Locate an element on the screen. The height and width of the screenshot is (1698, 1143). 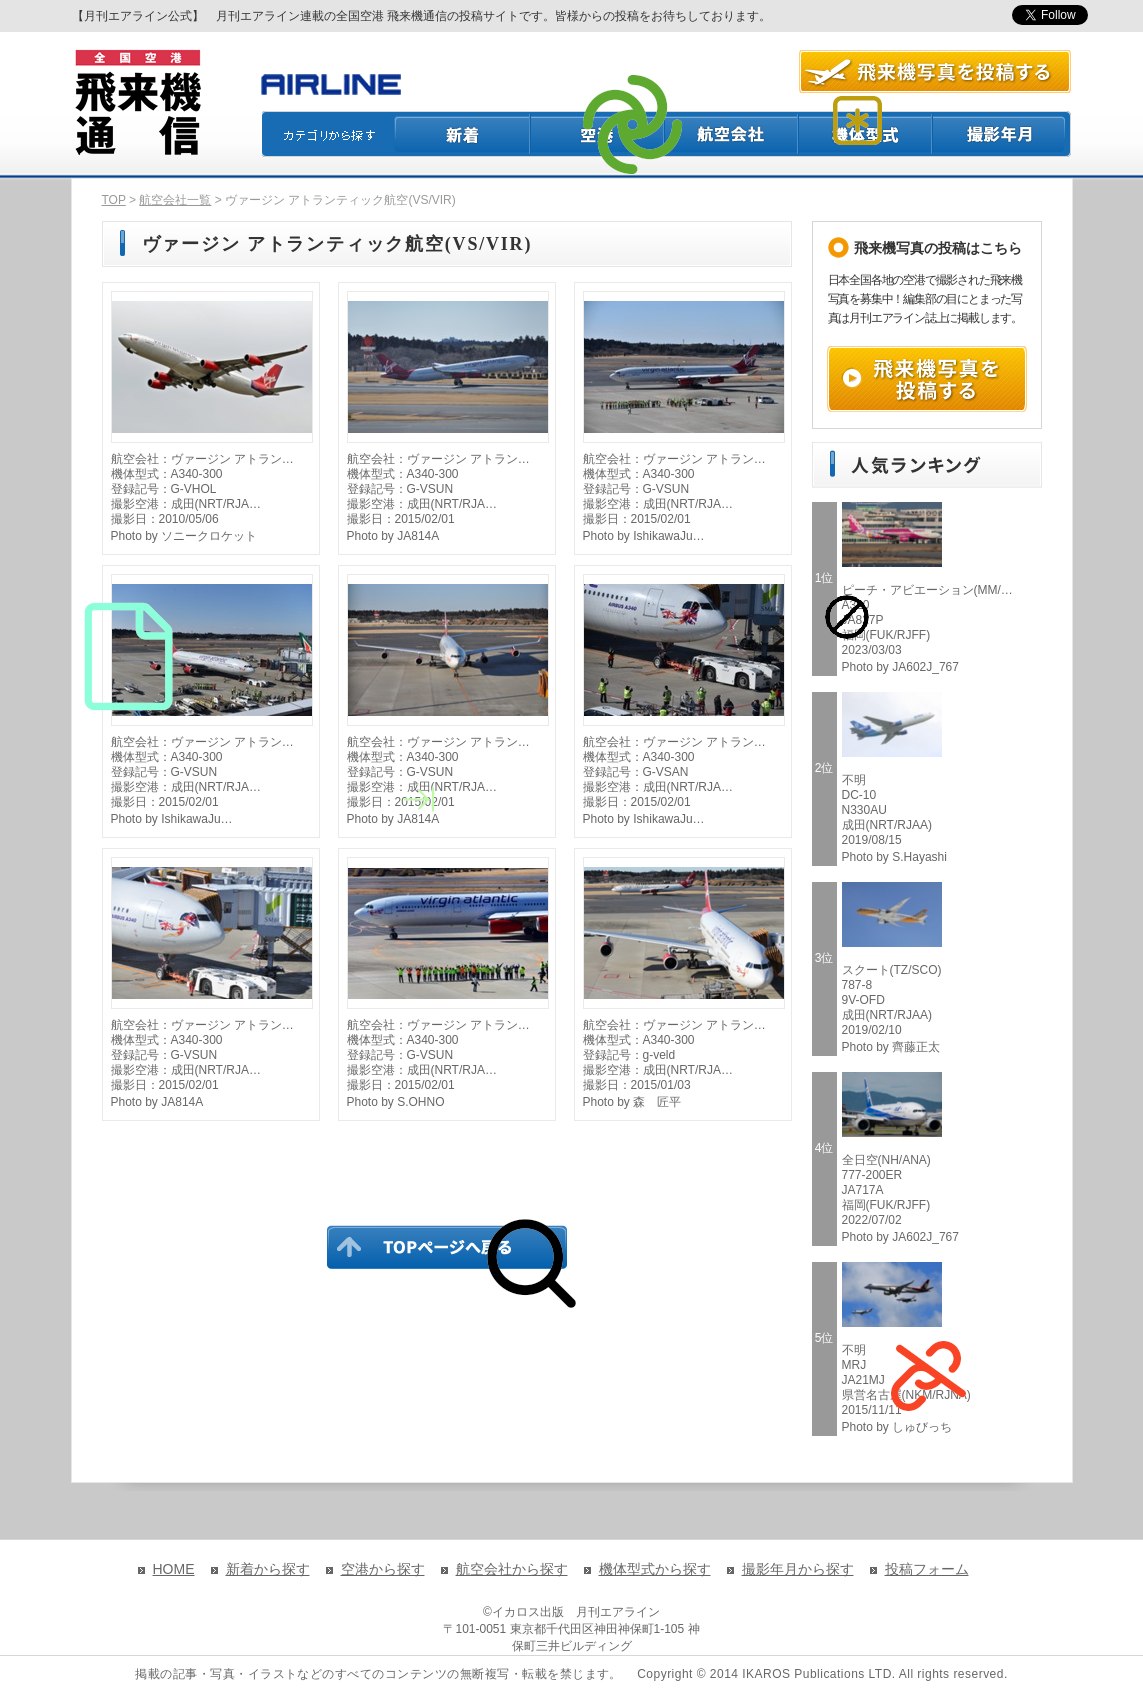
view or open a file is located at coordinates (128, 656).